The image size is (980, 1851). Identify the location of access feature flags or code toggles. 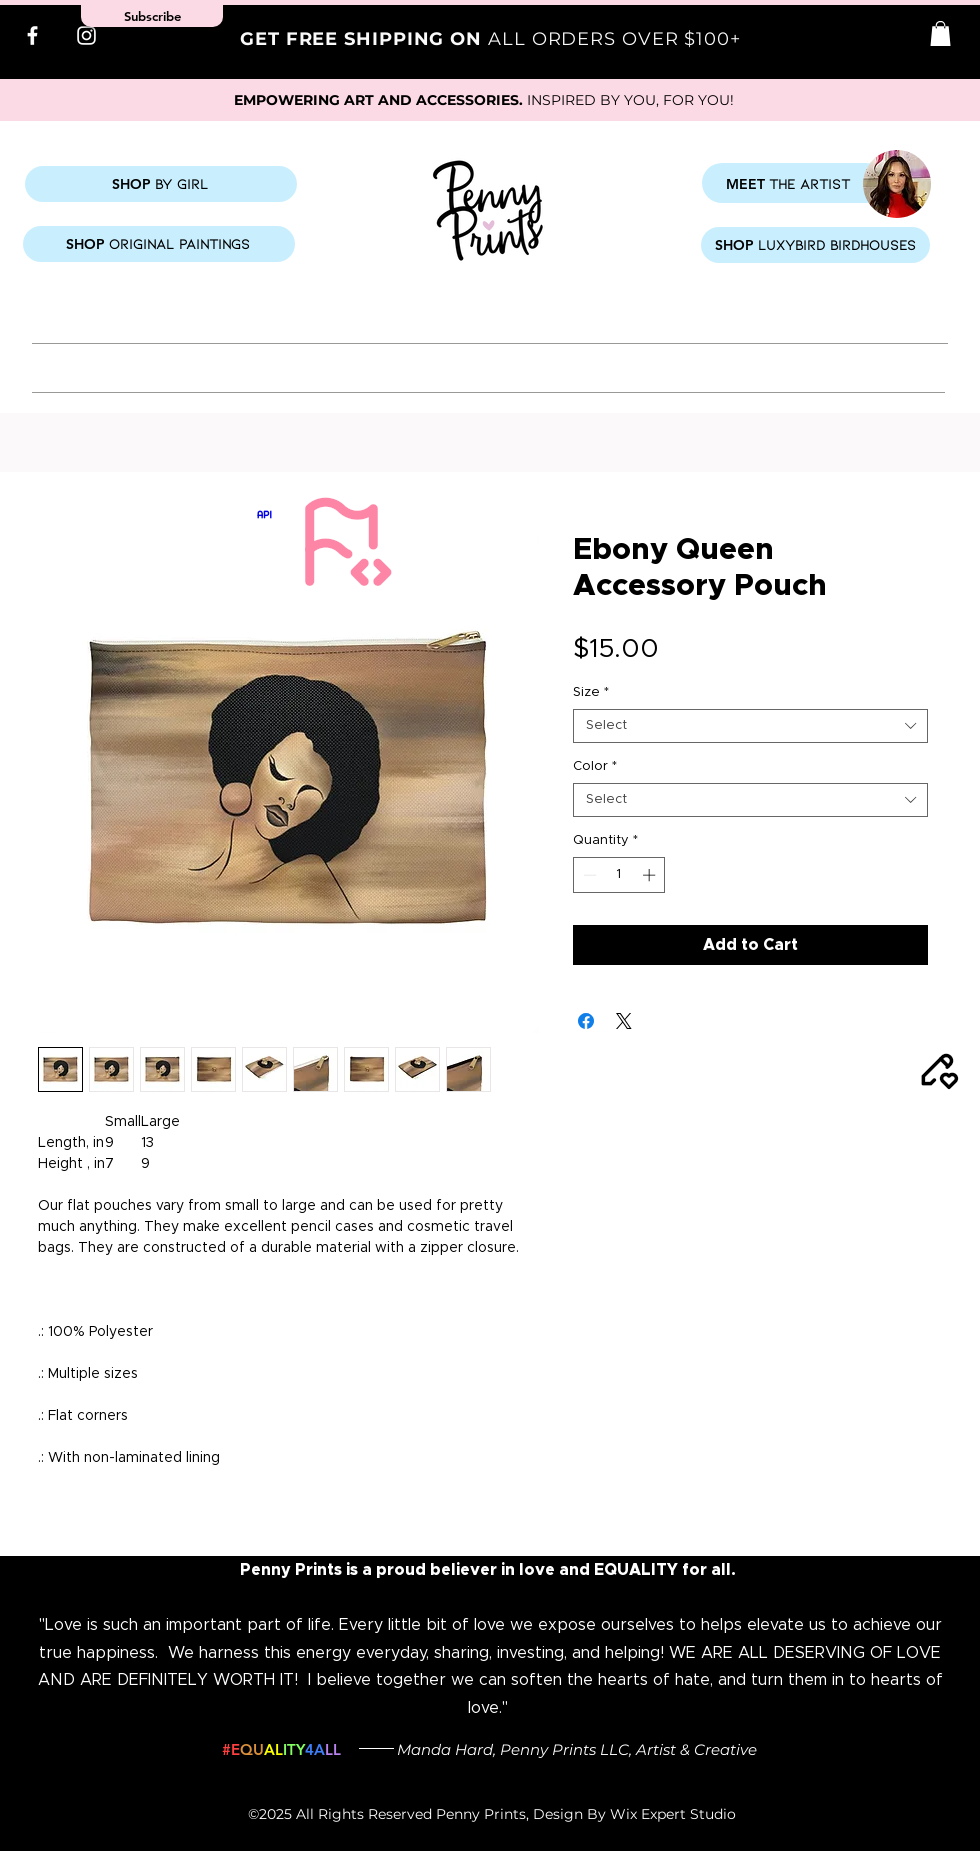
(341, 540).